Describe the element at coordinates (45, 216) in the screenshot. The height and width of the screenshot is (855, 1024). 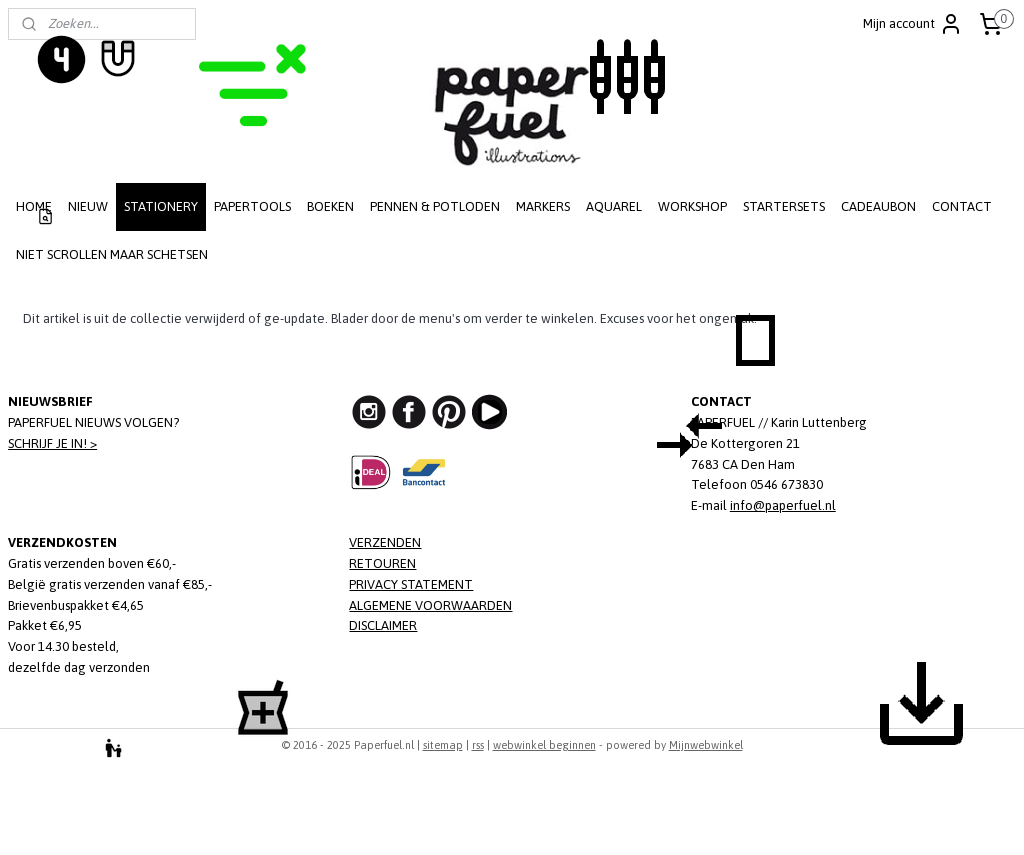
I see `search within a document` at that location.